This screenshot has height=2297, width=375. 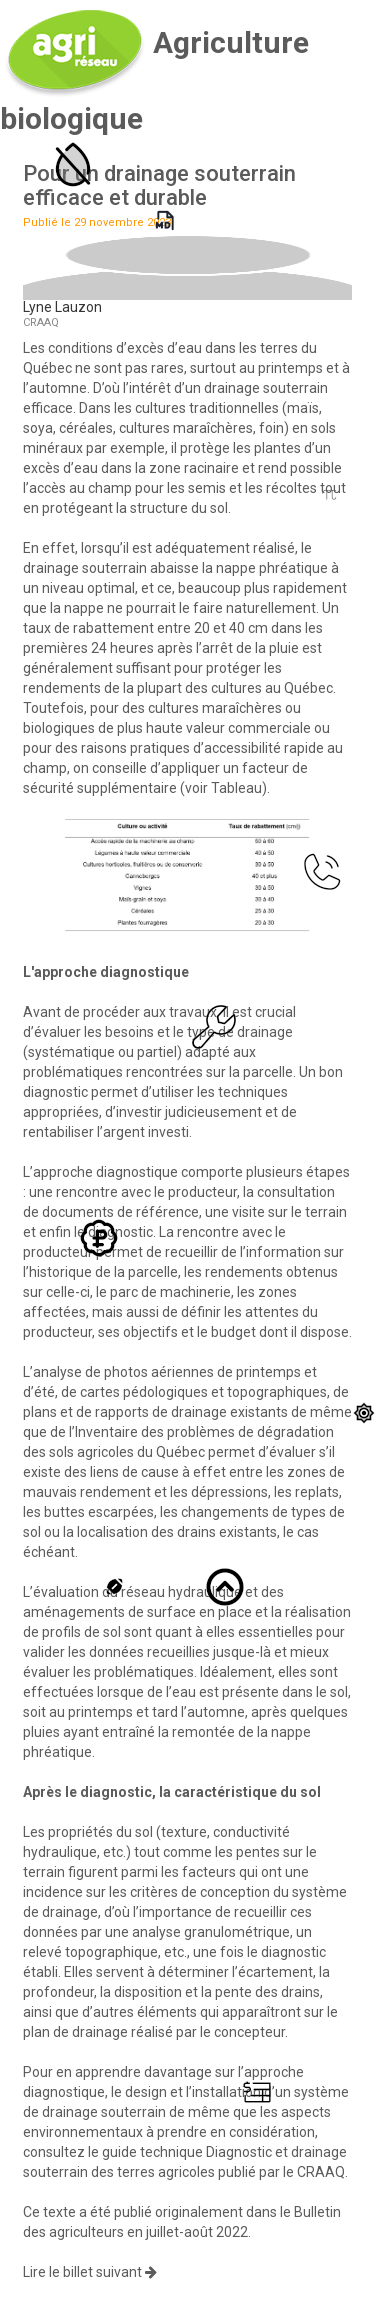 I want to click on access settings or configuration options, so click(x=214, y=1027).